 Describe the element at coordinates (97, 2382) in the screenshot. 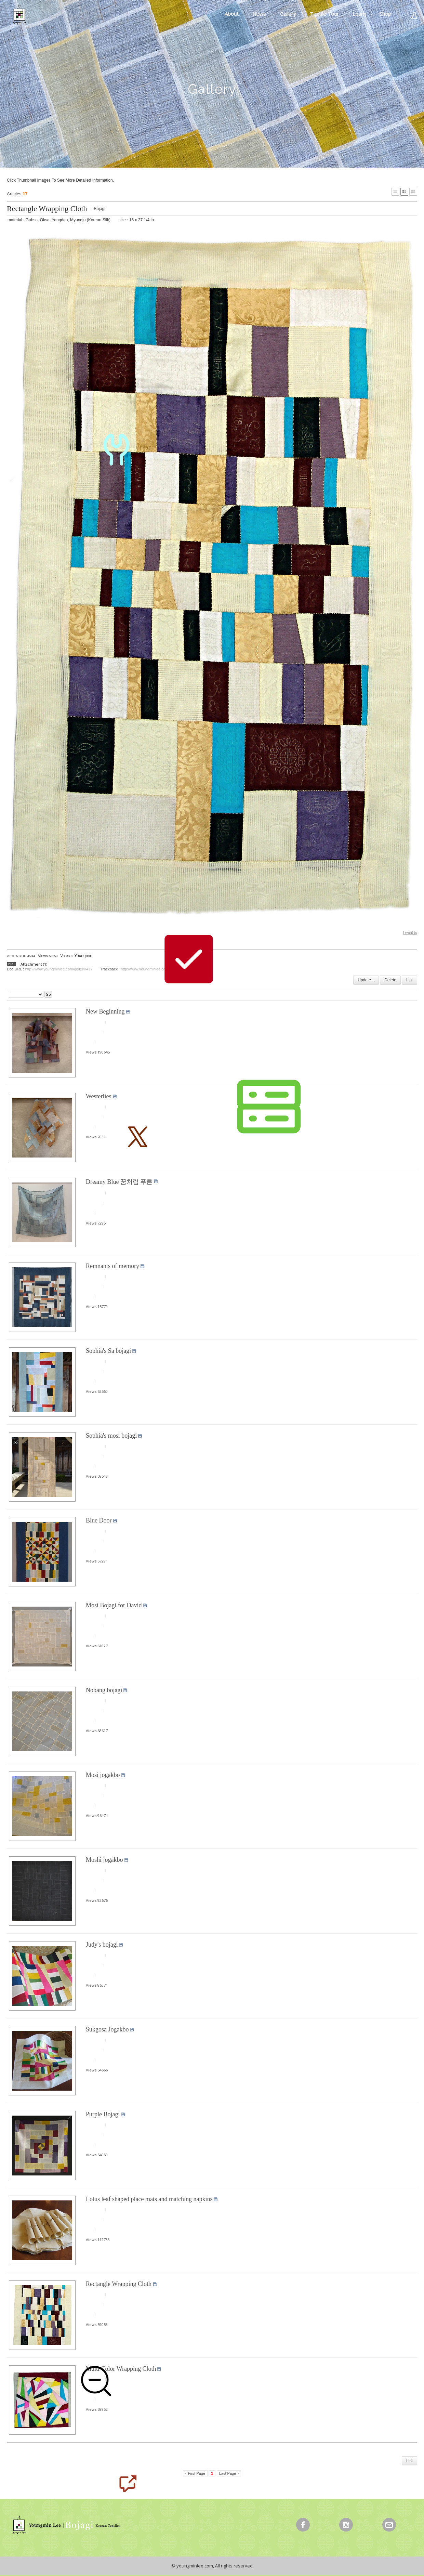

I see `zoom out to see more content` at that location.